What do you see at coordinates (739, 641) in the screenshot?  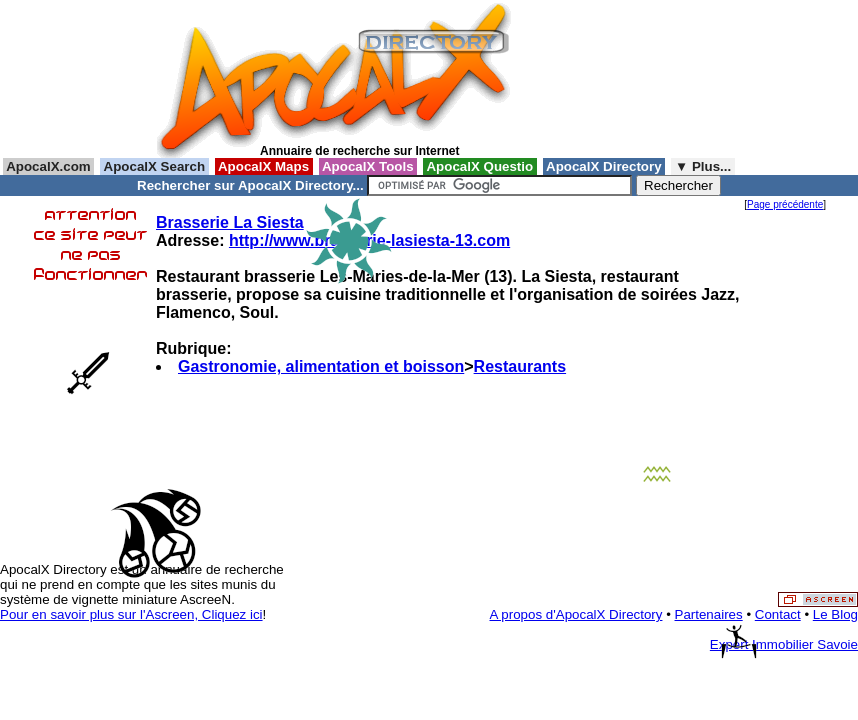 I see `circus or acrobatics game category` at bounding box center [739, 641].